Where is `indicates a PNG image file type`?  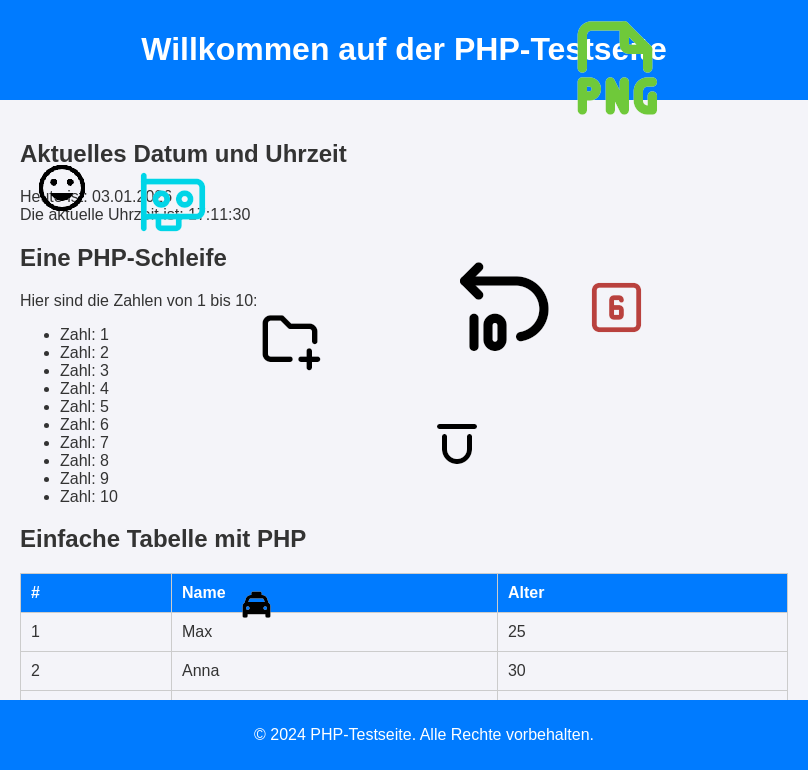 indicates a PNG image file type is located at coordinates (615, 68).